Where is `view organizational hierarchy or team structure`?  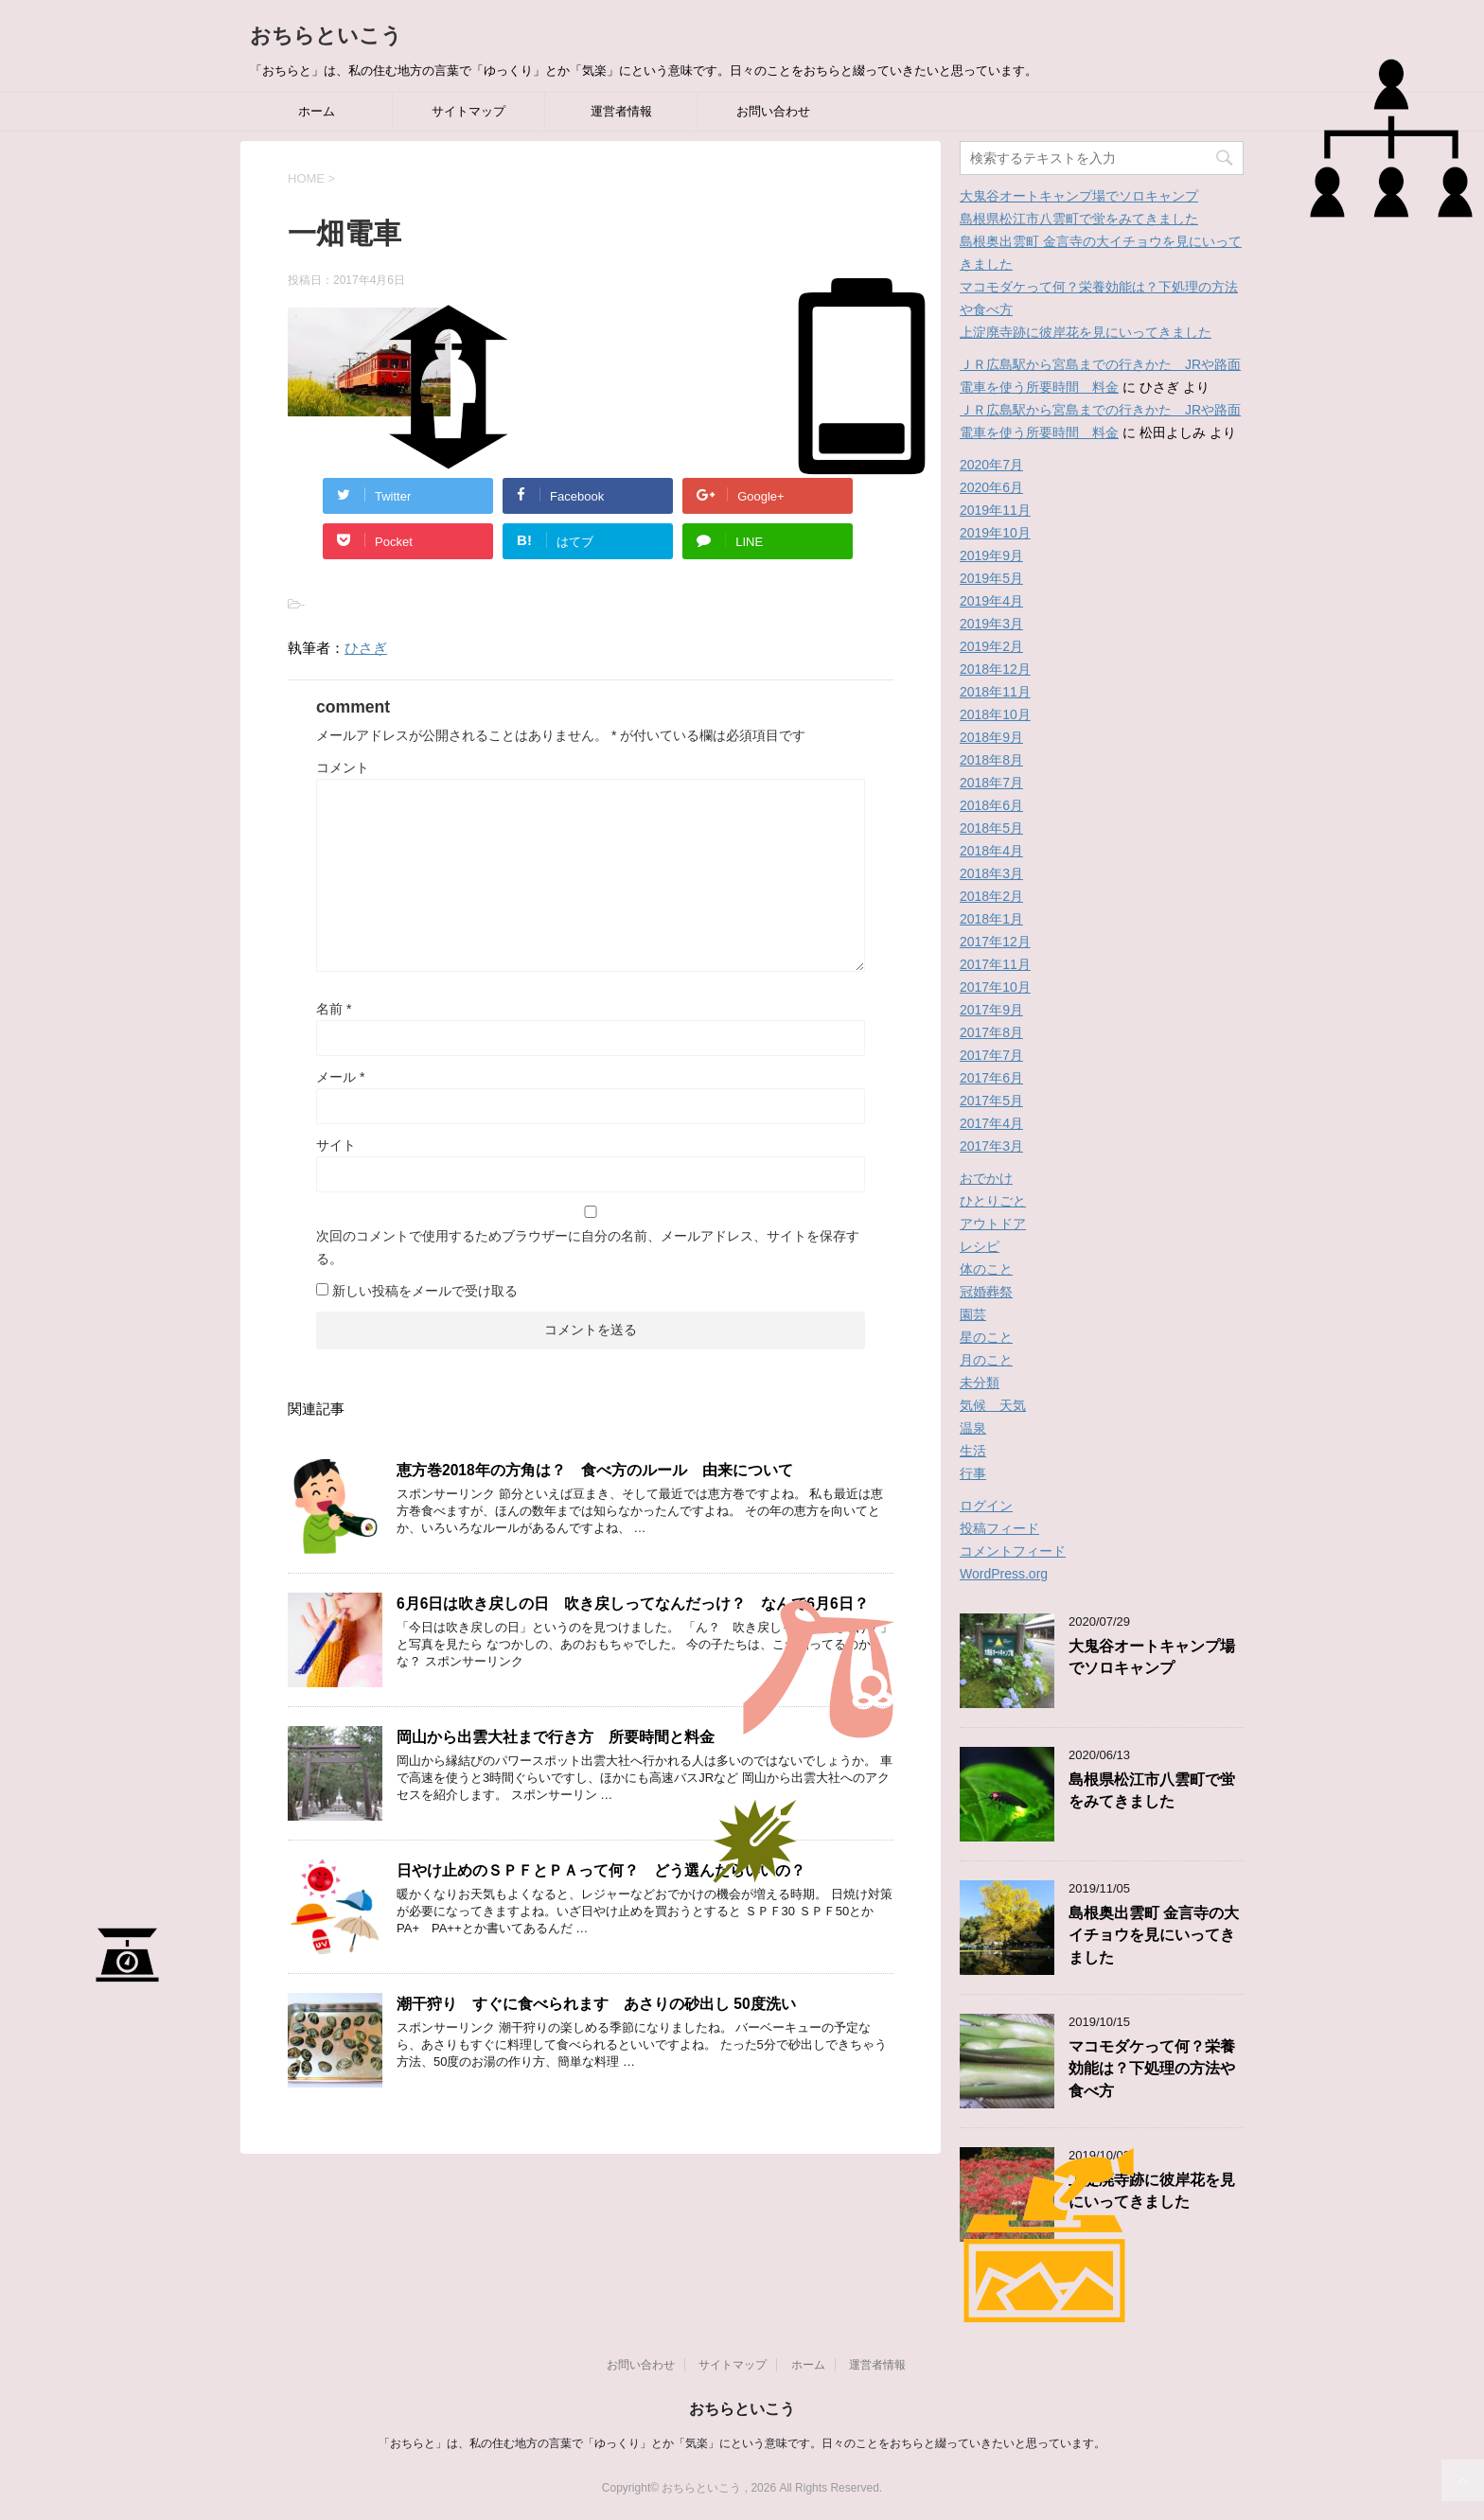
view organizational hierarchy or team structure is located at coordinates (1391, 138).